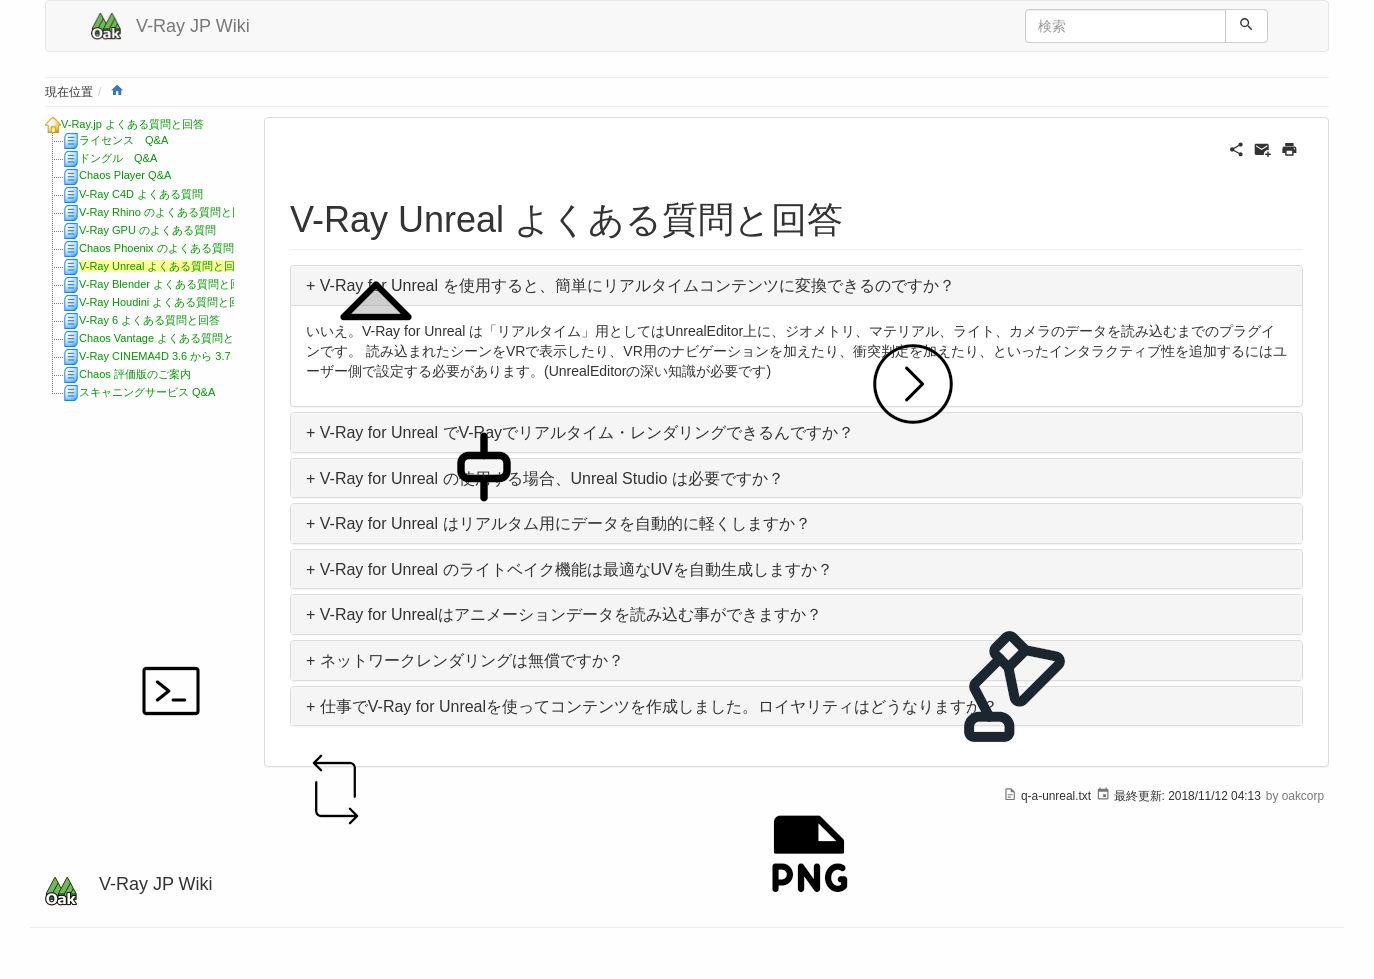 The image size is (1374, 979). What do you see at coordinates (171, 691) in the screenshot?
I see `open command line terminal` at bounding box center [171, 691].